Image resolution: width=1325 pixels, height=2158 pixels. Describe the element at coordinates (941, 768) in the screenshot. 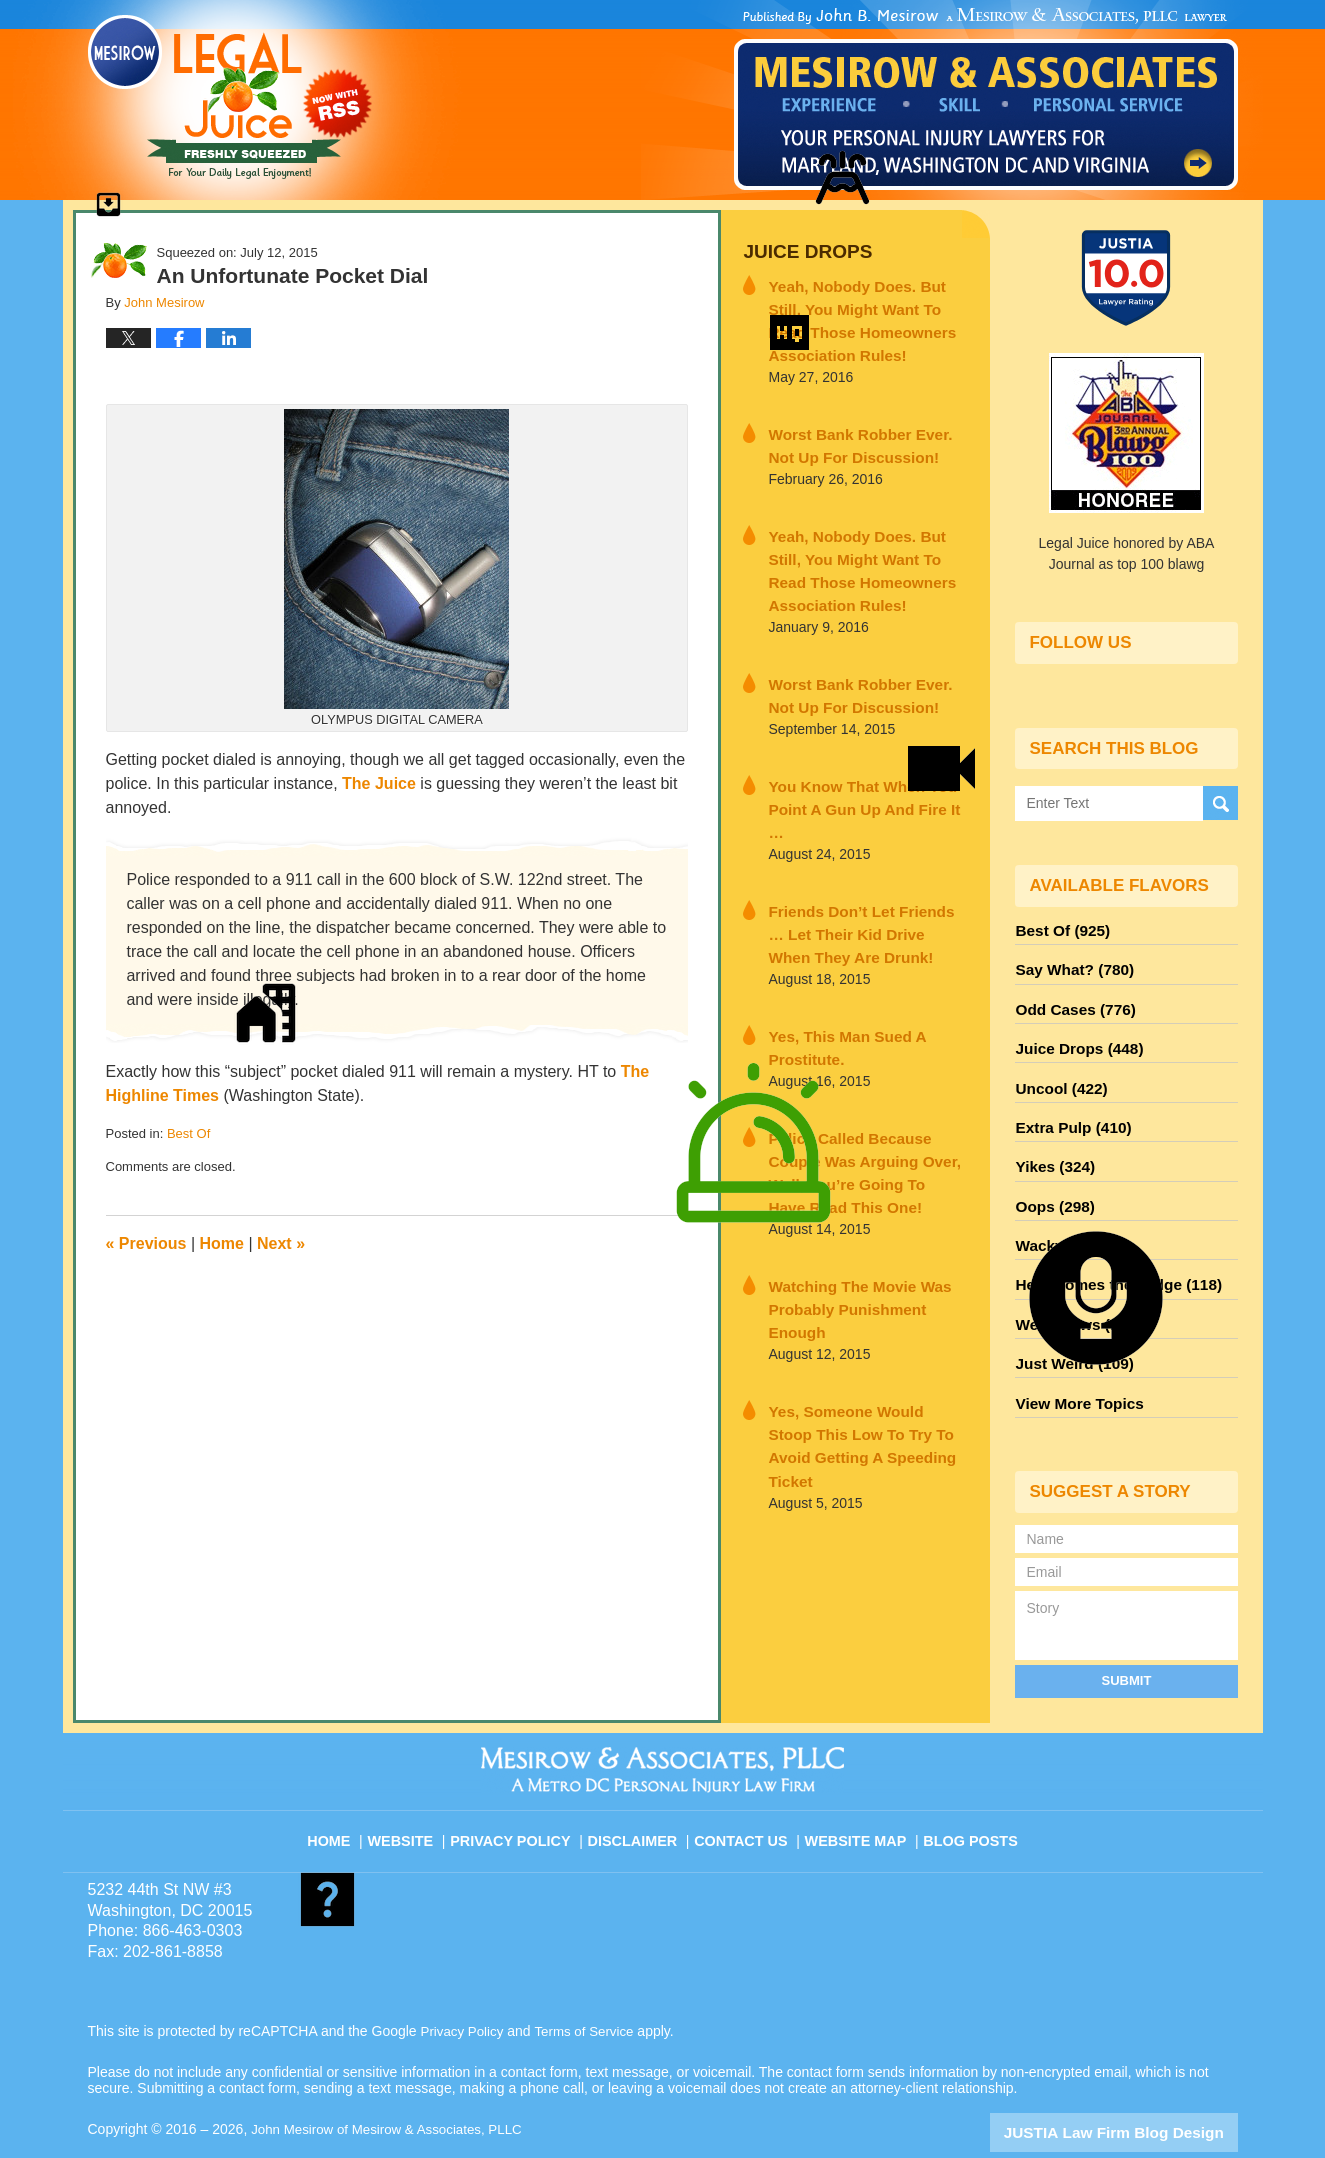

I see `start a video call` at that location.